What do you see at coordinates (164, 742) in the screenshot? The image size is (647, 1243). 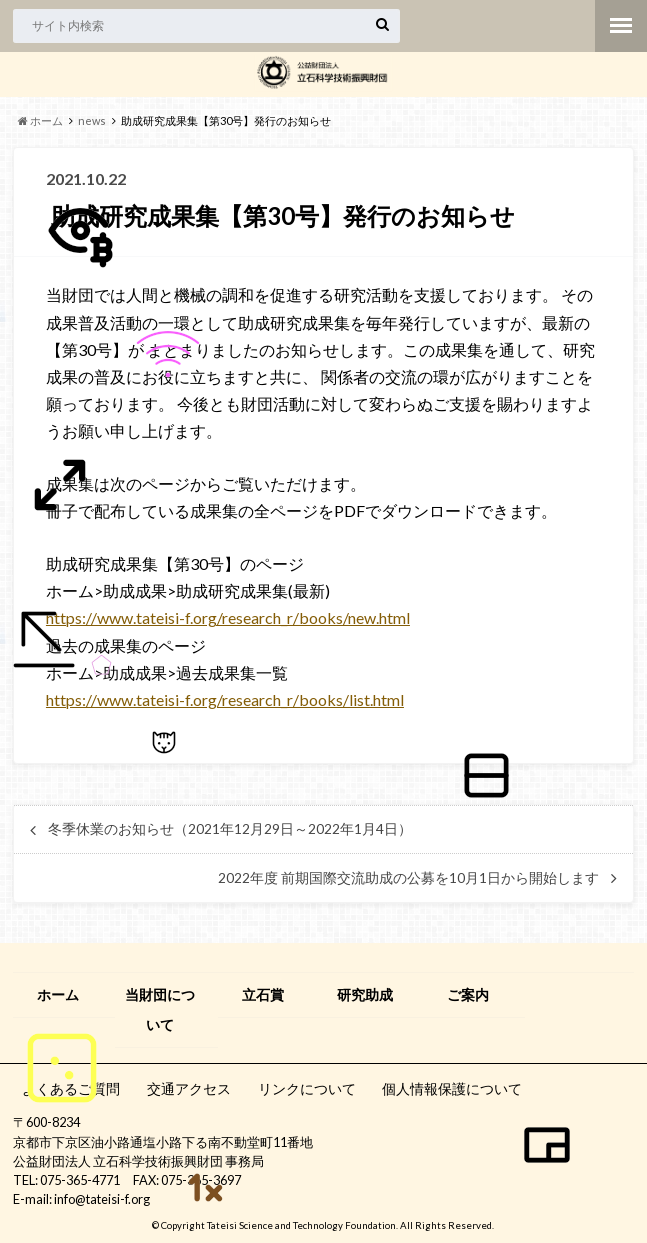 I see `view pet or animal-related content` at bounding box center [164, 742].